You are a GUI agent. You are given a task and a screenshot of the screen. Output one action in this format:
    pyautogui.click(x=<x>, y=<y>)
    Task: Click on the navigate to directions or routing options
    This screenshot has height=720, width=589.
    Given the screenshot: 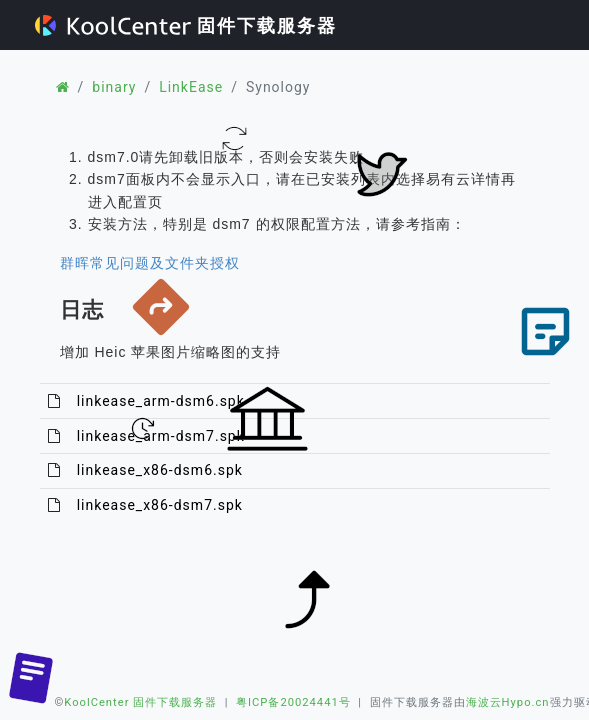 What is the action you would take?
    pyautogui.click(x=161, y=307)
    